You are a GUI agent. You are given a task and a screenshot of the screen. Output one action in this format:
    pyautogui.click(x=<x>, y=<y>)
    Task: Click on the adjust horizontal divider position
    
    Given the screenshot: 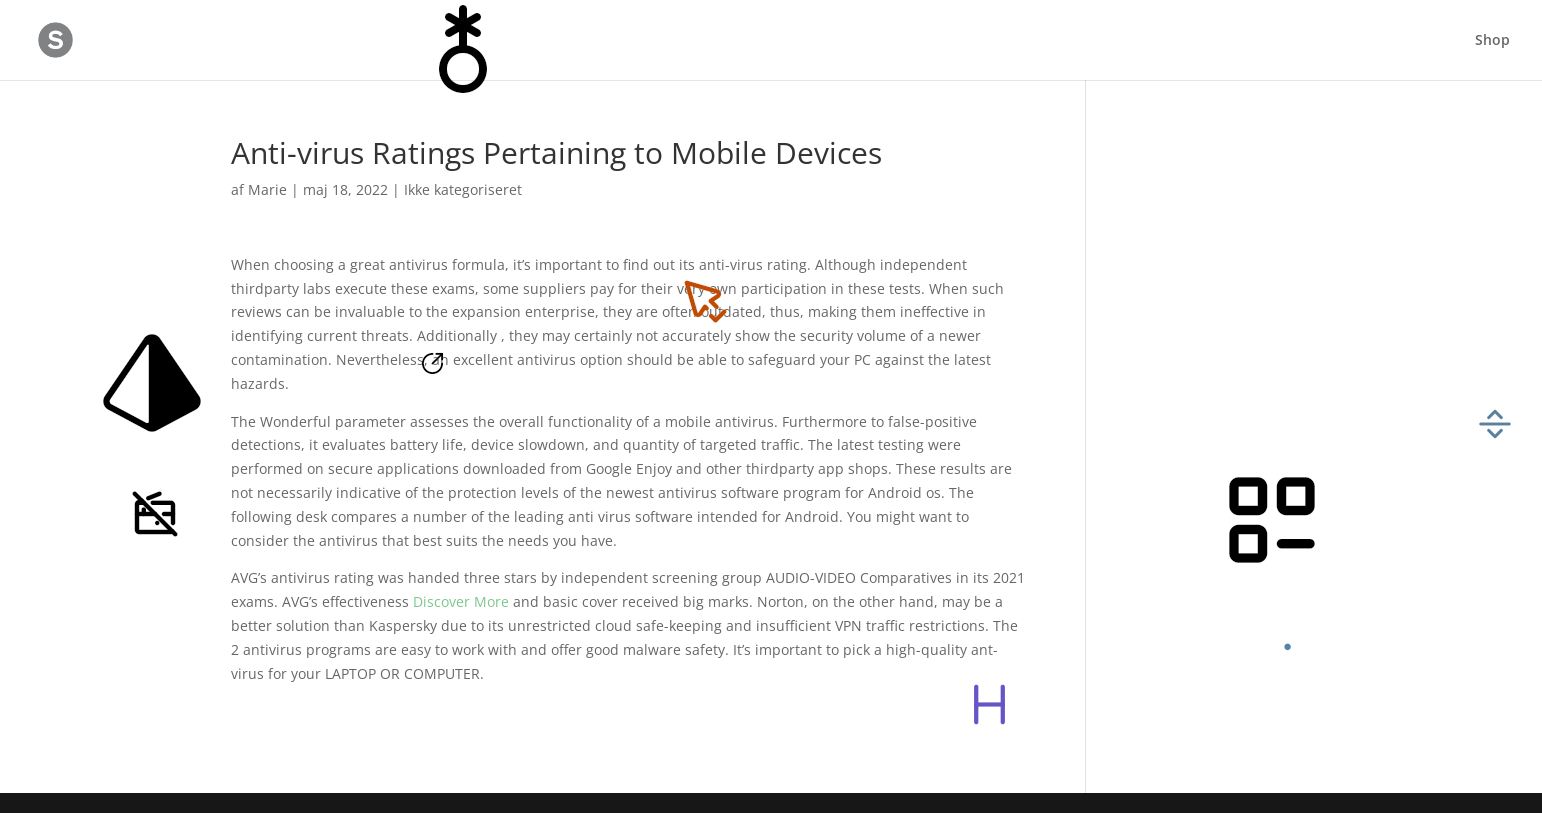 What is the action you would take?
    pyautogui.click(x=1495, y=424)
    